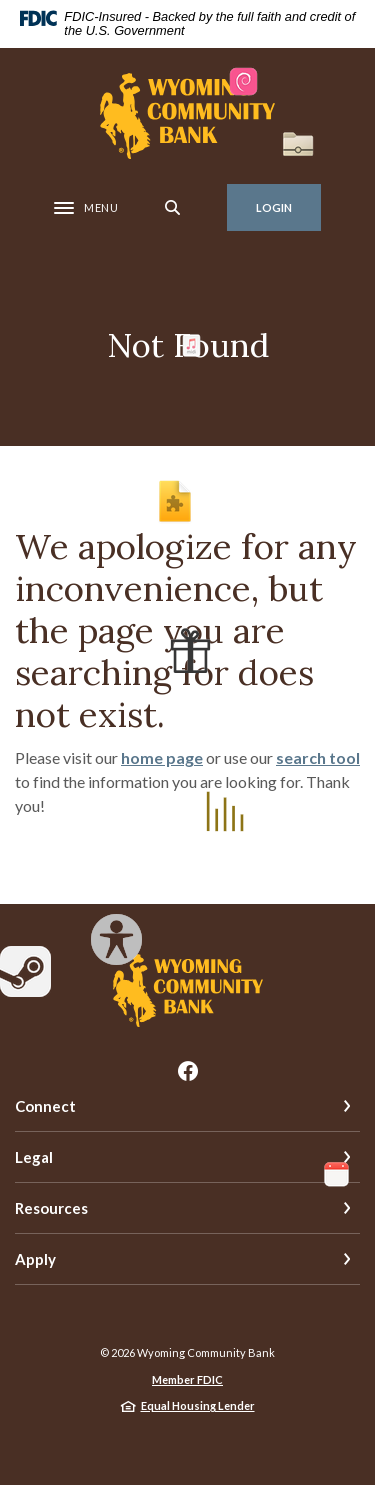  Describe the element at coordinates (226, 811) in the screenshot. I see `adjust audio equalizer settings` at that location.